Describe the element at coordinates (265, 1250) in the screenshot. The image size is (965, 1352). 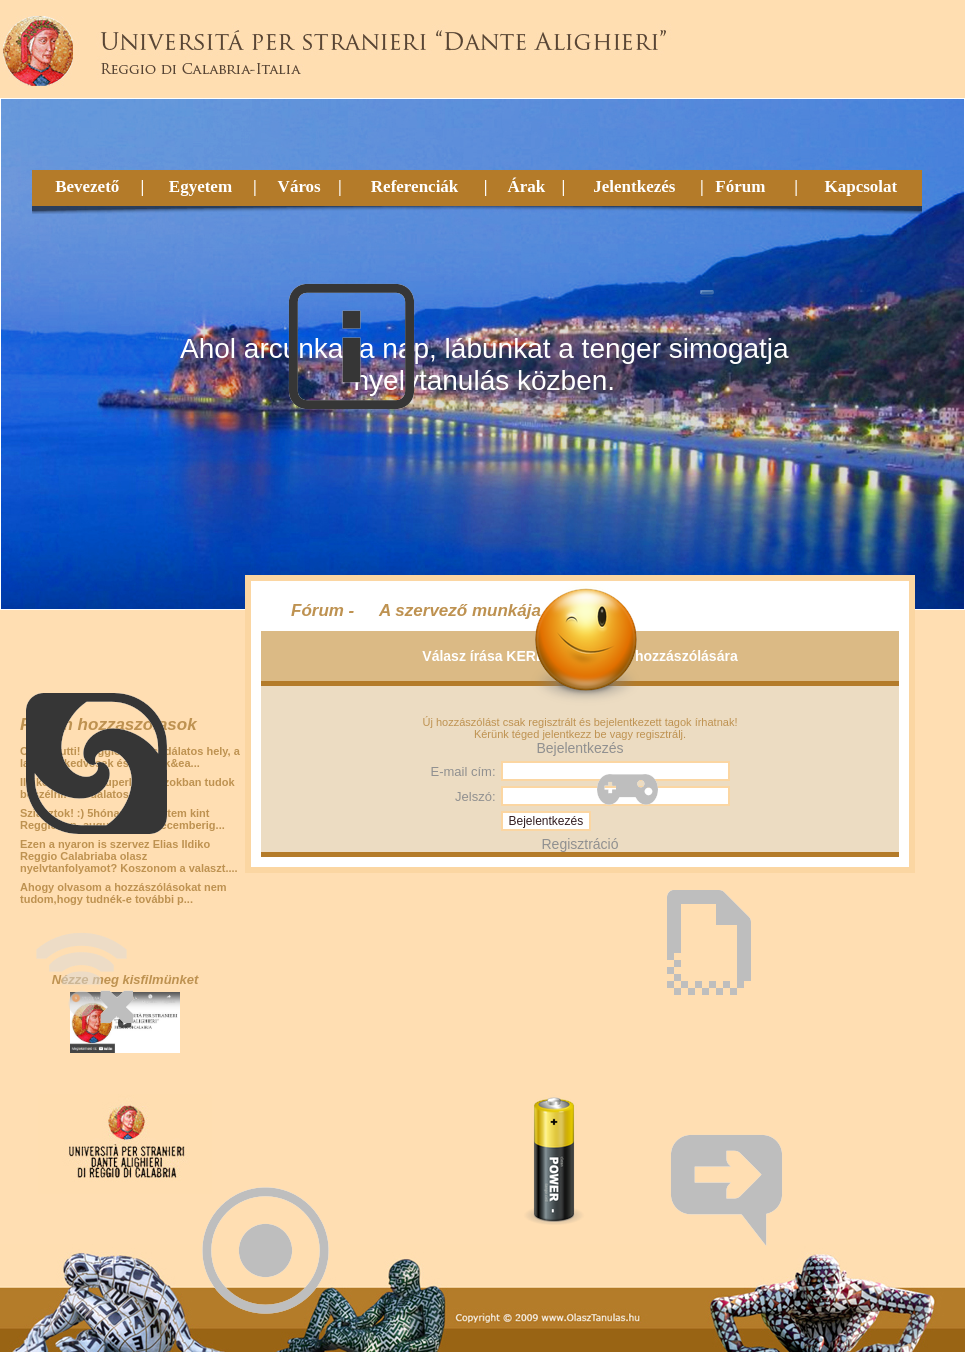
I see `indicates a selected radio button option` at that location.